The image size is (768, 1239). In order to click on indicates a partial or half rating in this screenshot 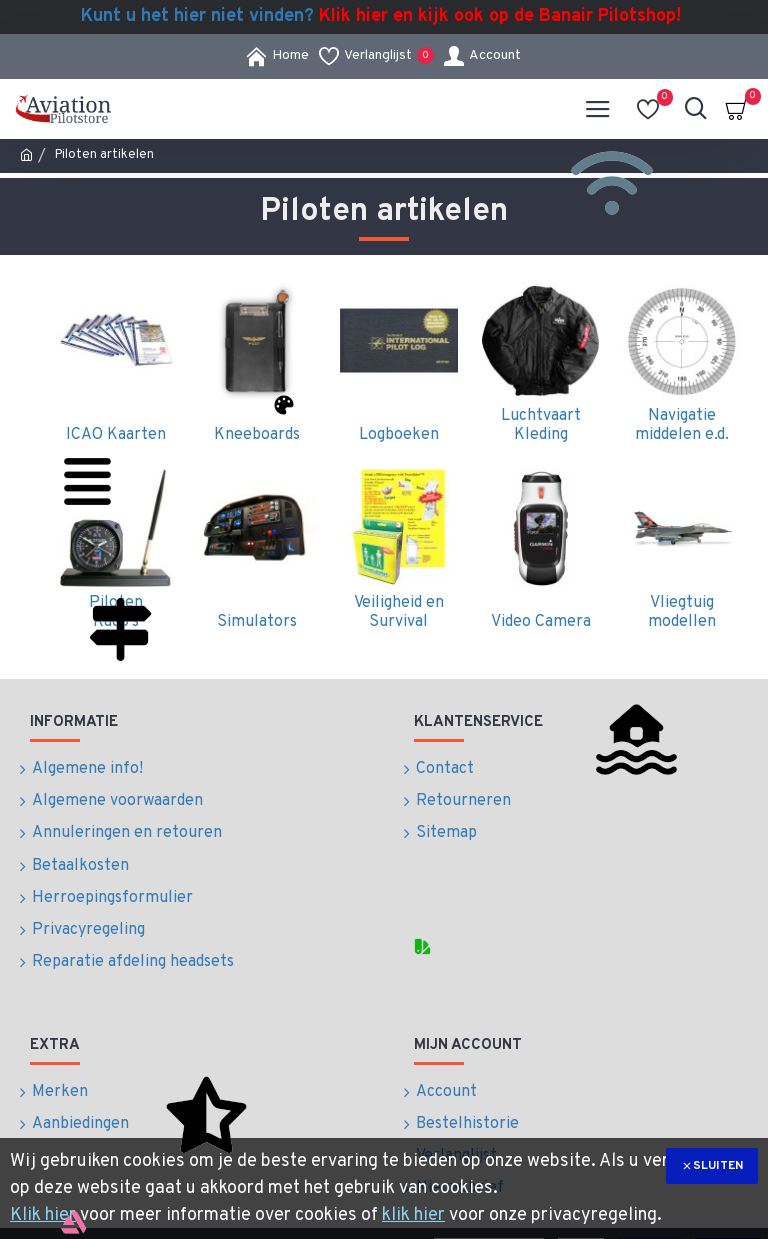, I will do `click(206, 1118)`.